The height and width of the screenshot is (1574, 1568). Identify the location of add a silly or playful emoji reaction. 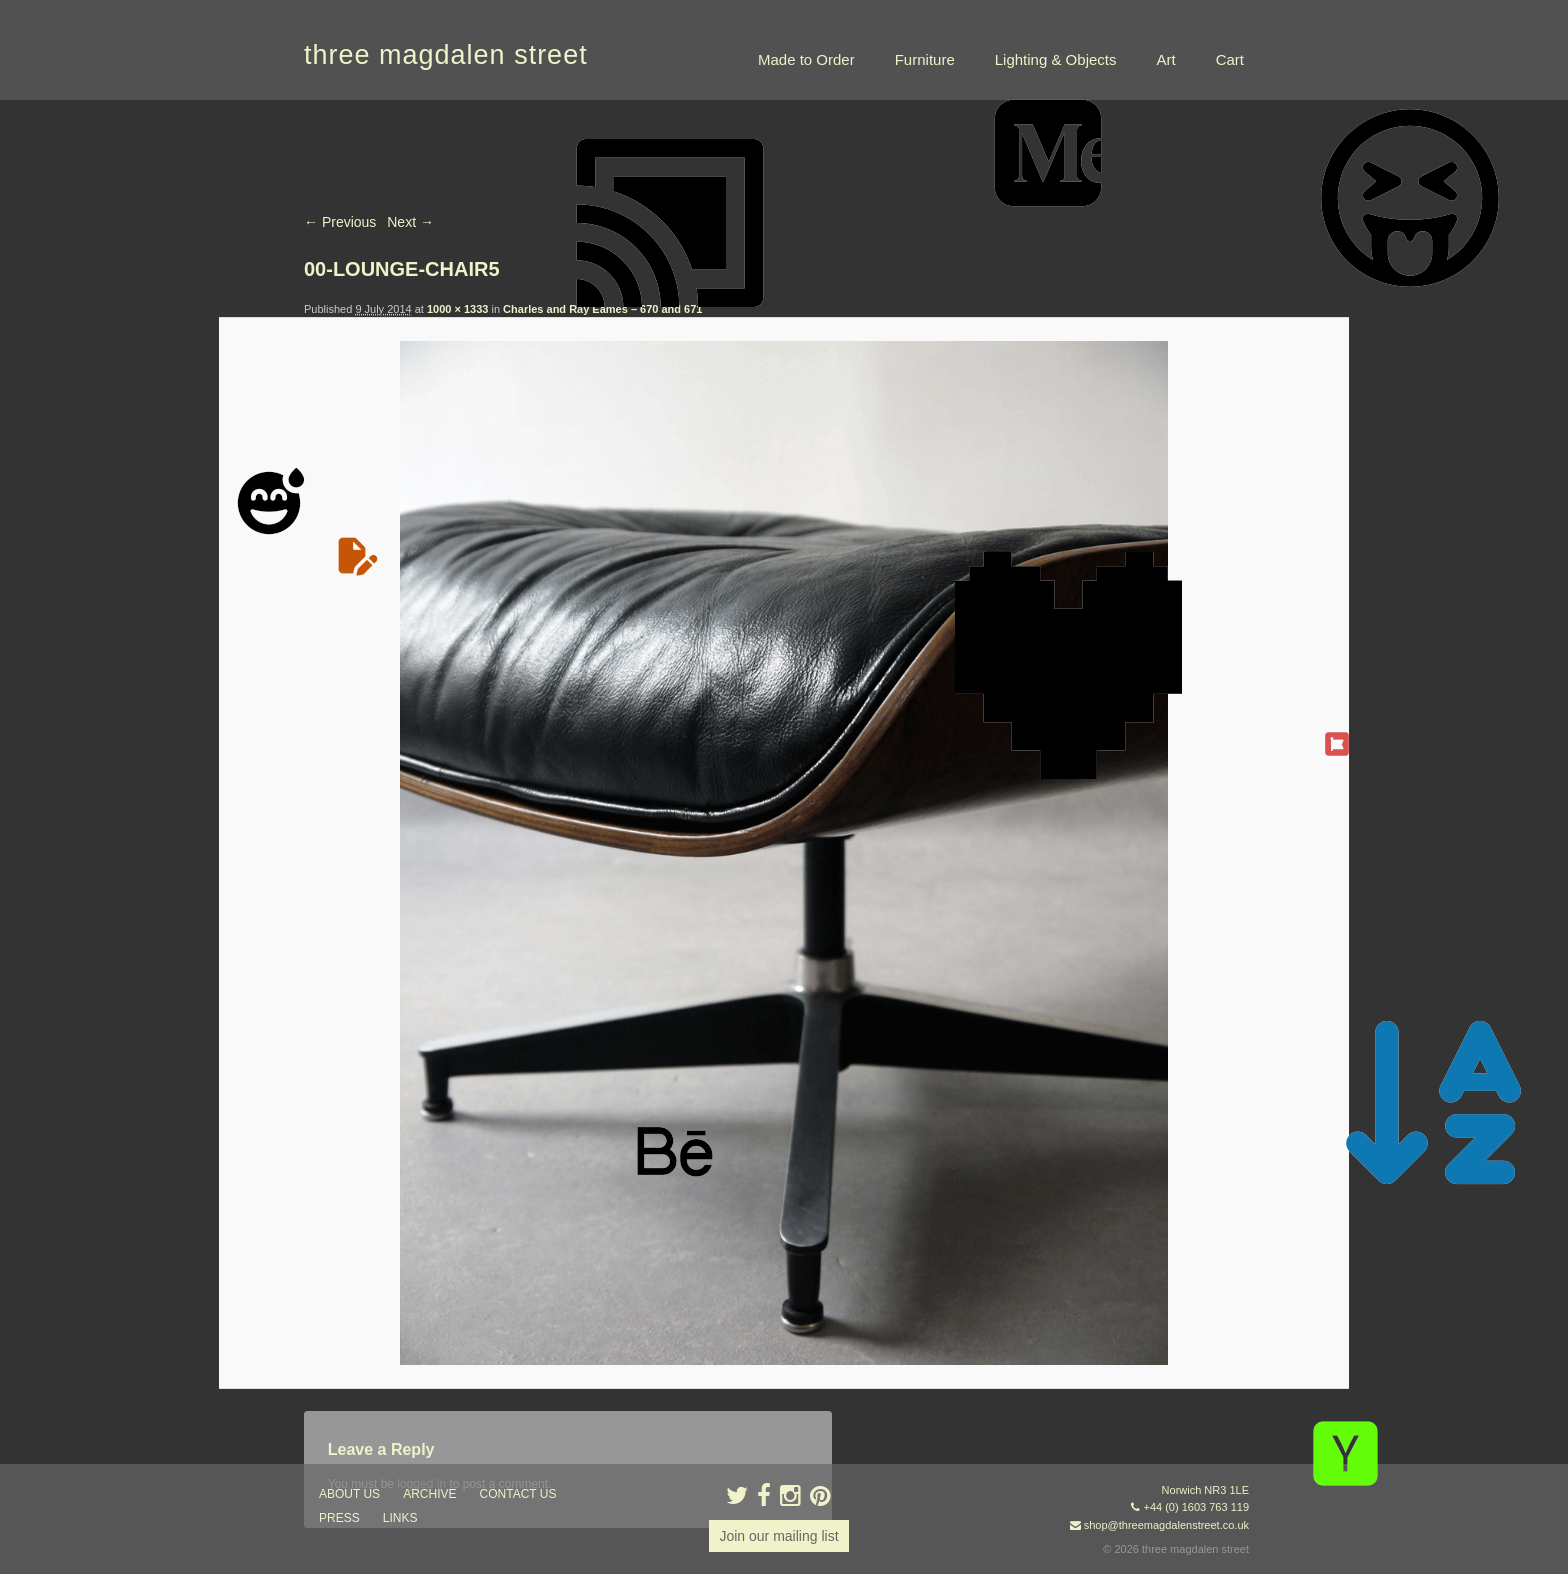
(1410, 198).